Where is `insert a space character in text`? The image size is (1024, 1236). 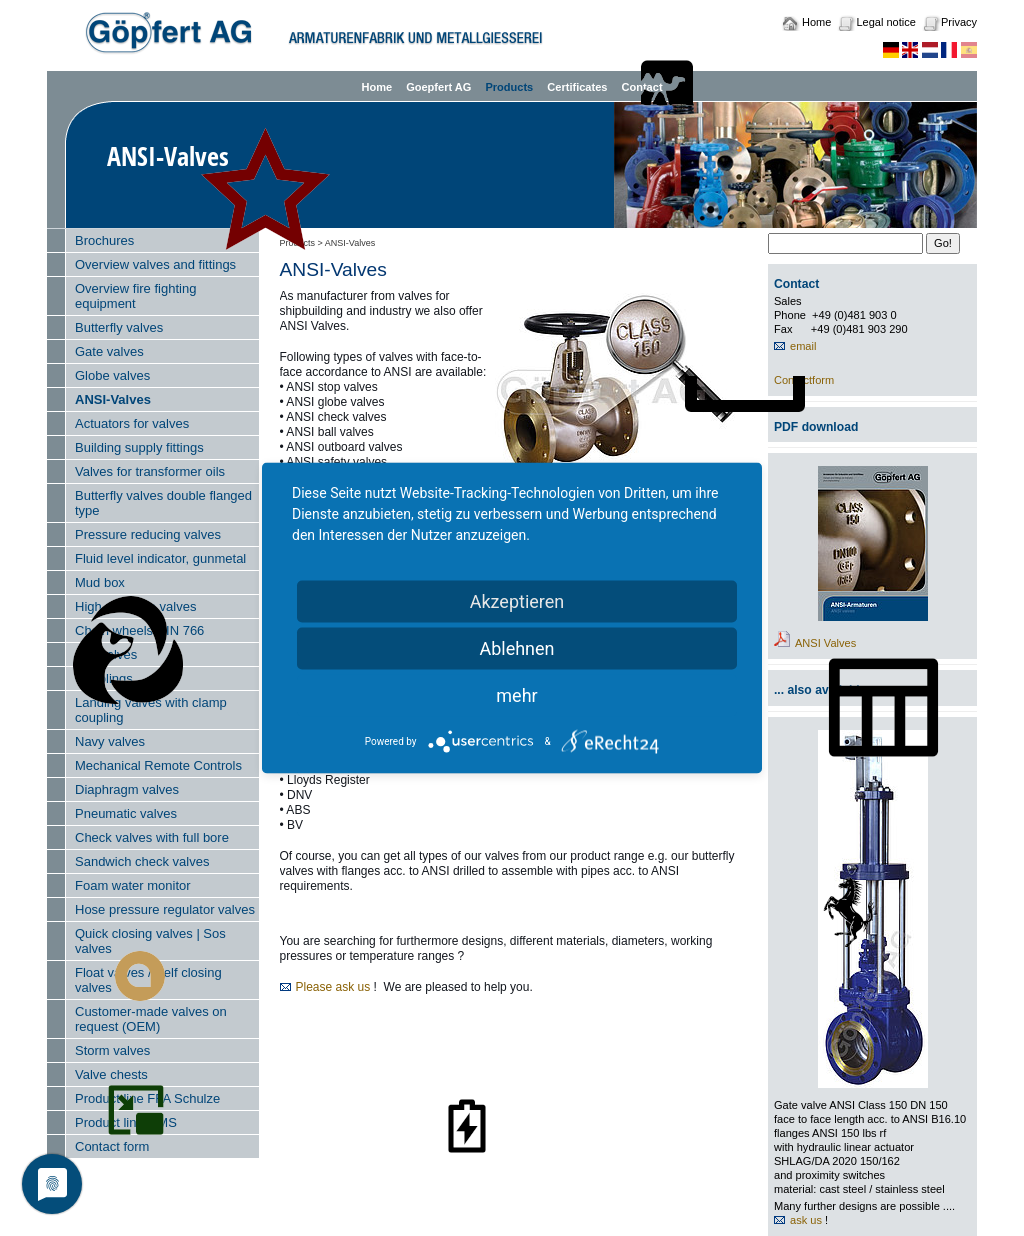 insert a space character in text is located at coordinates (745, 394).